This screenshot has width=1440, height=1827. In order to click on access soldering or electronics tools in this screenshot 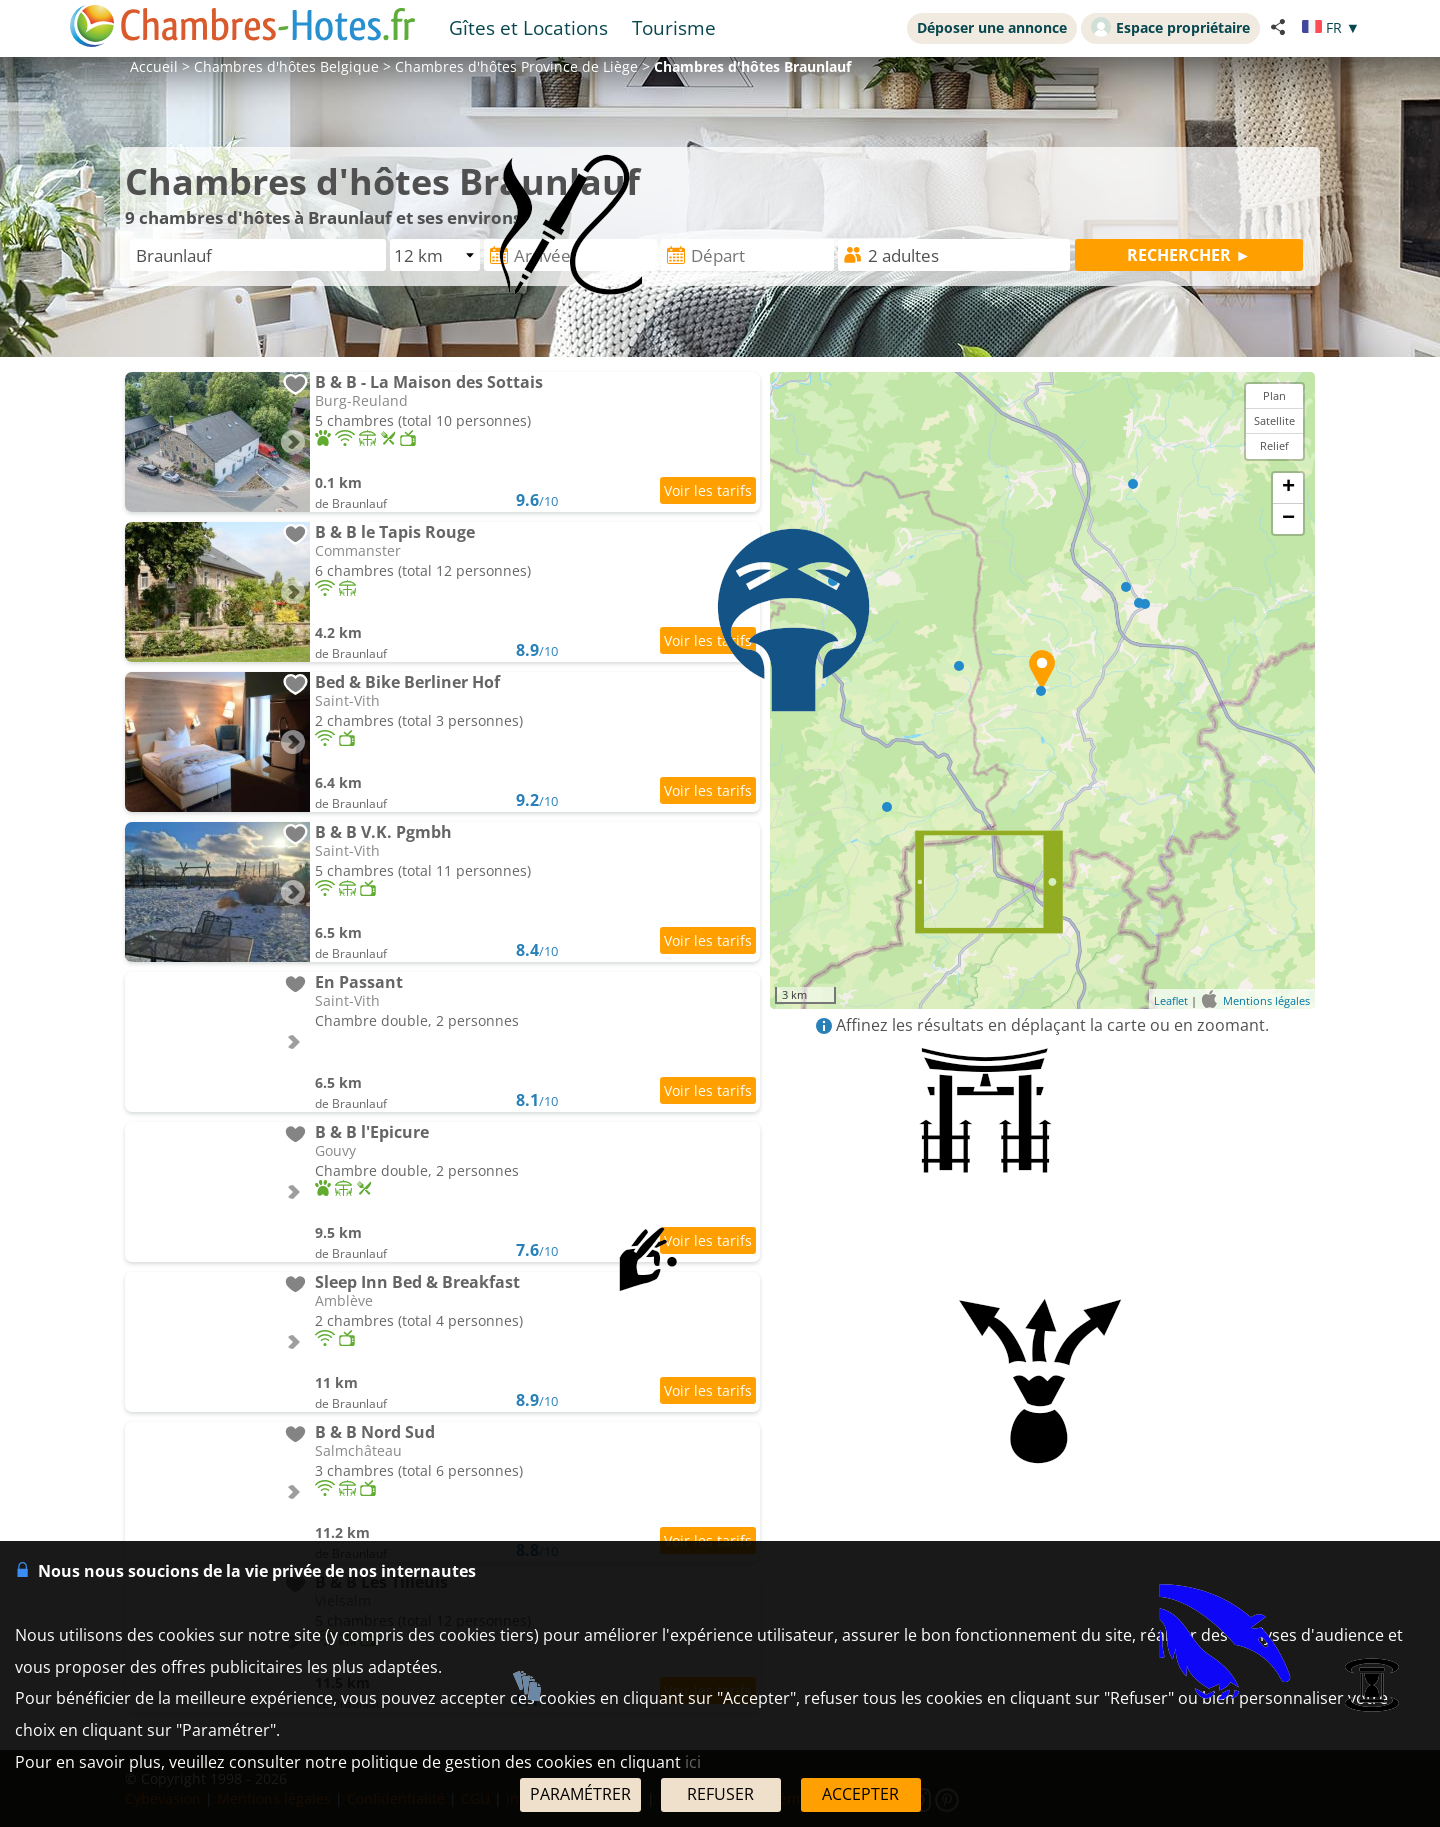, I will do `click(568, 227)`.